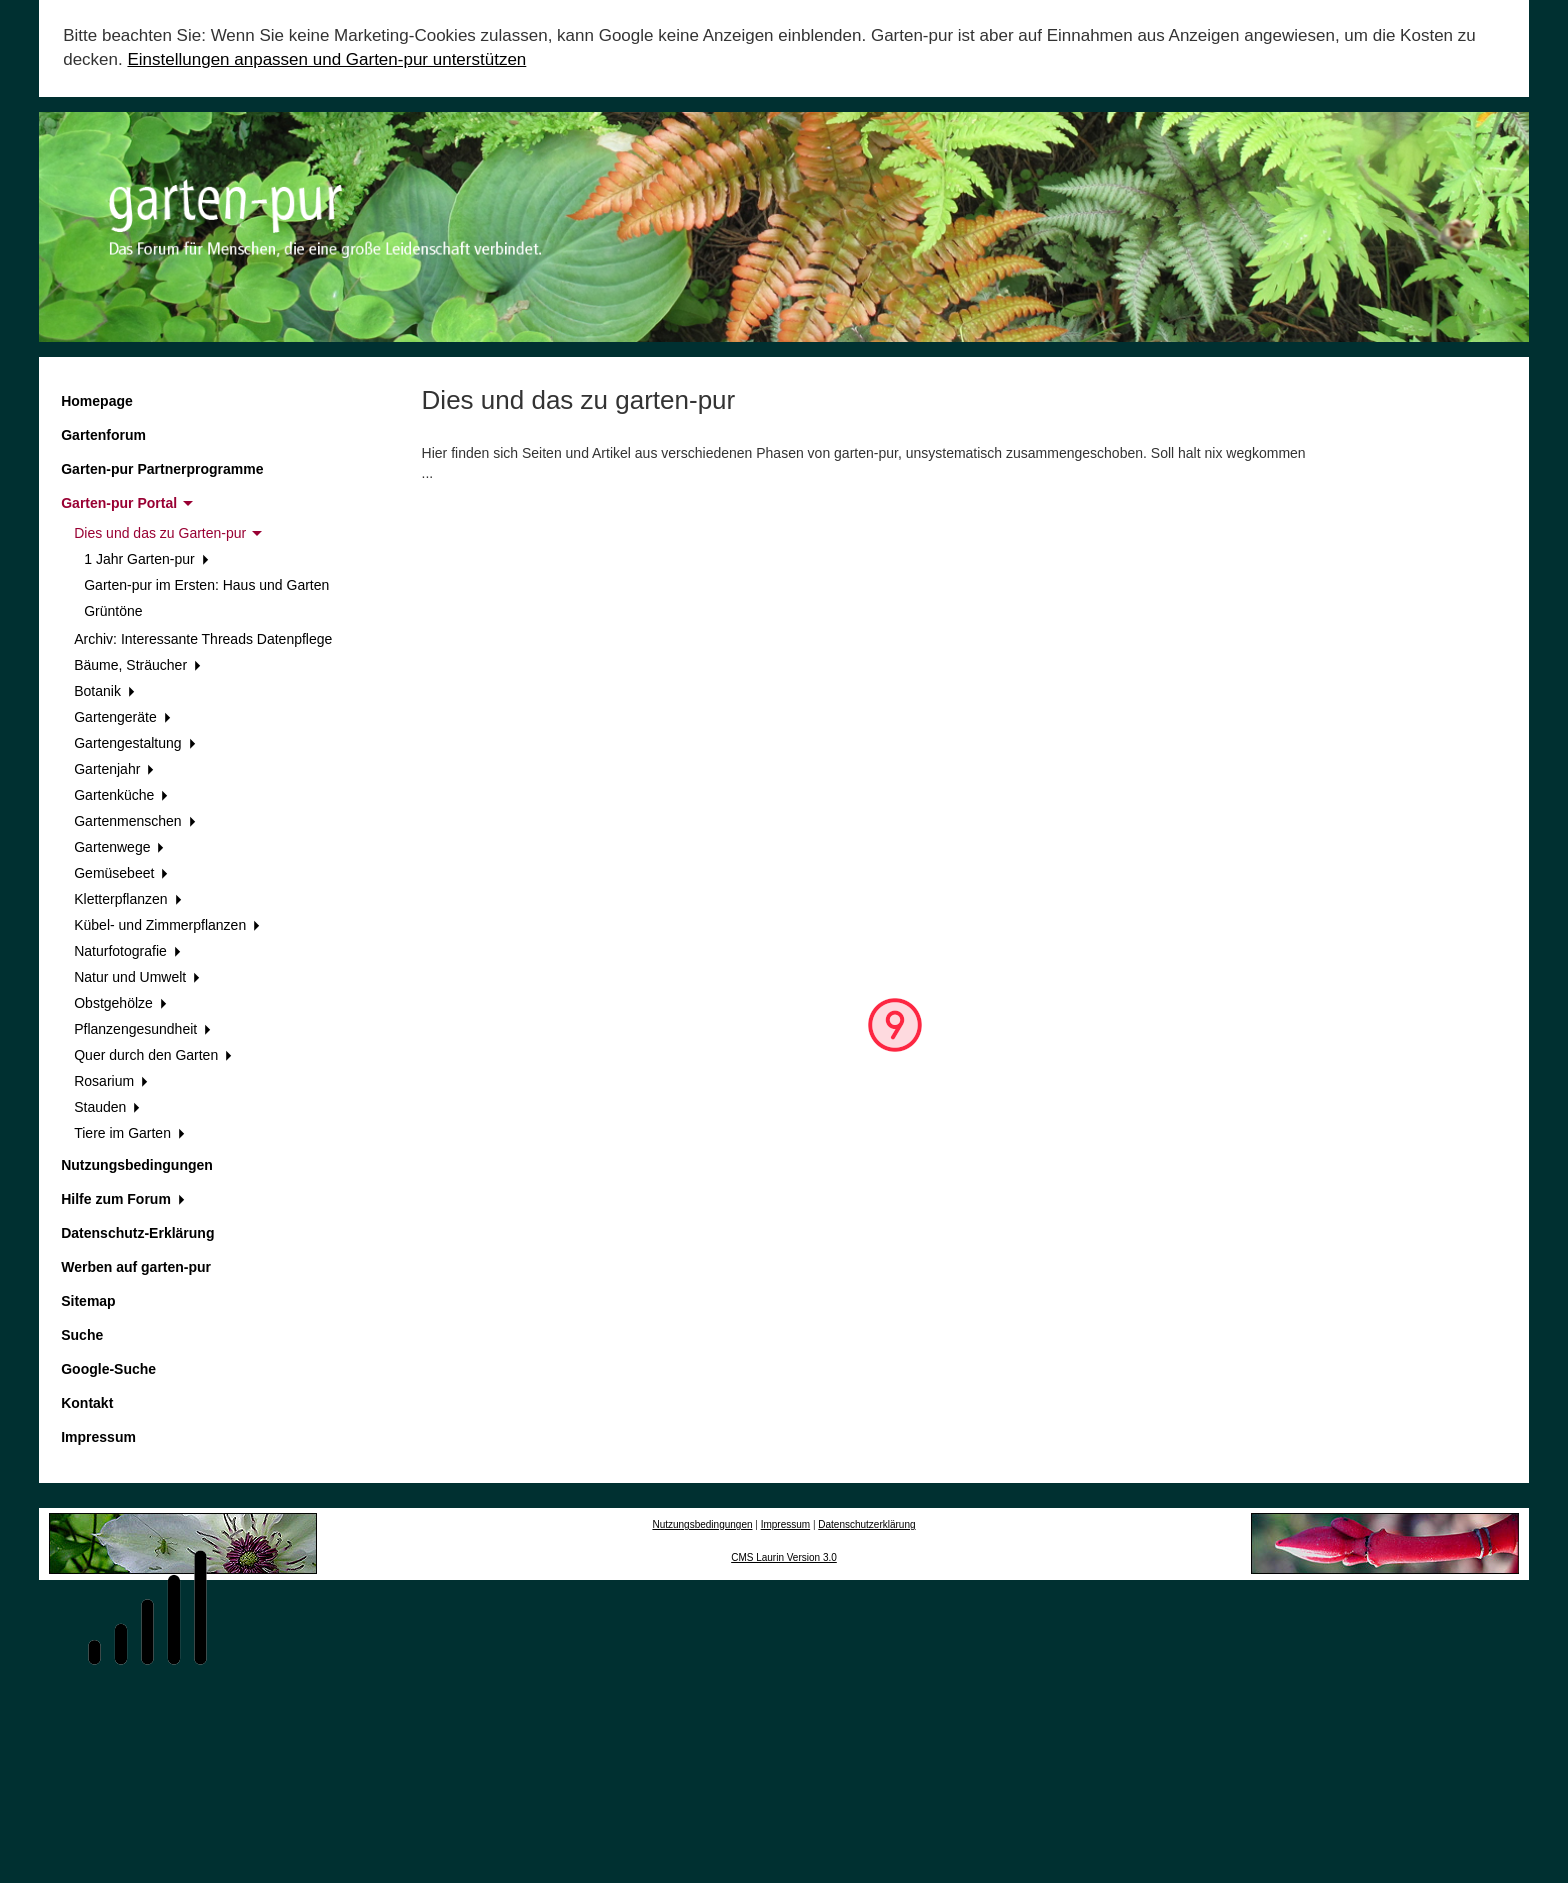 This screenshot has width=1568, height=1883. Describe the element at coordinates (895, 1025) in the screenshot. I see `indicates step 9 in a multi-step process` at that location.